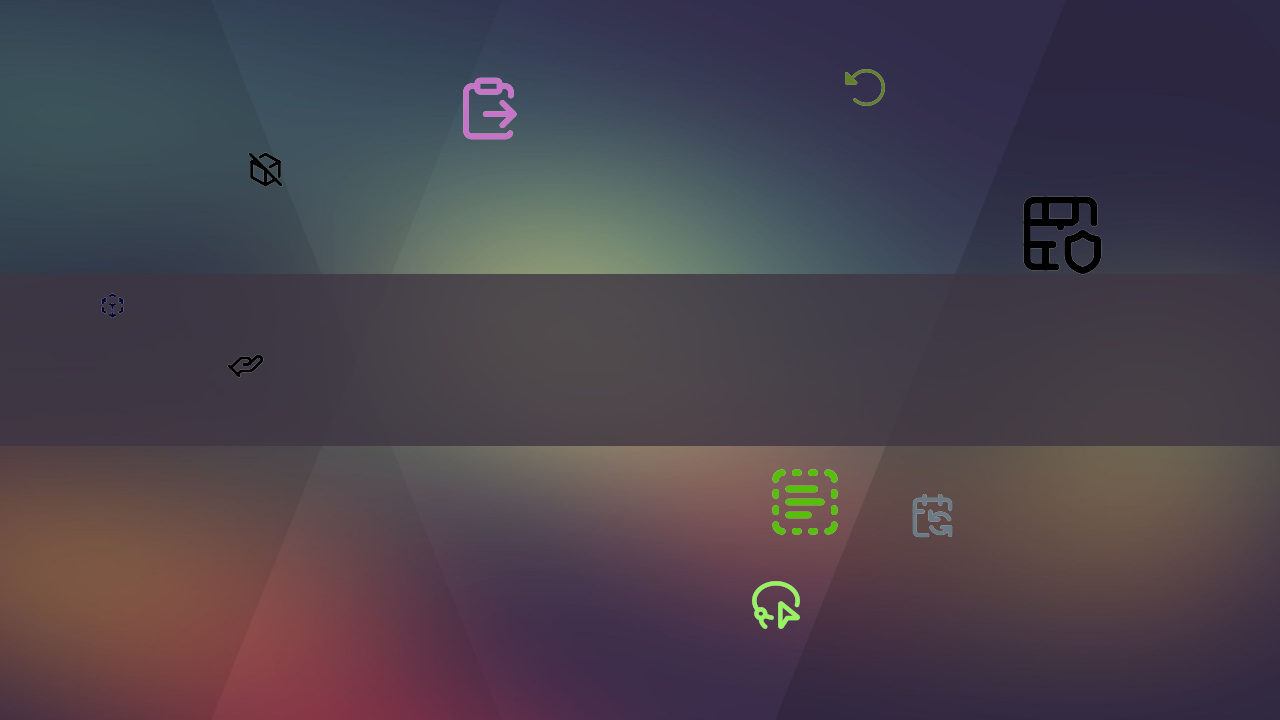  Describe the element at coordinates (265, 169) in the screenshot. I see `package or shipment unavailable` at that location.